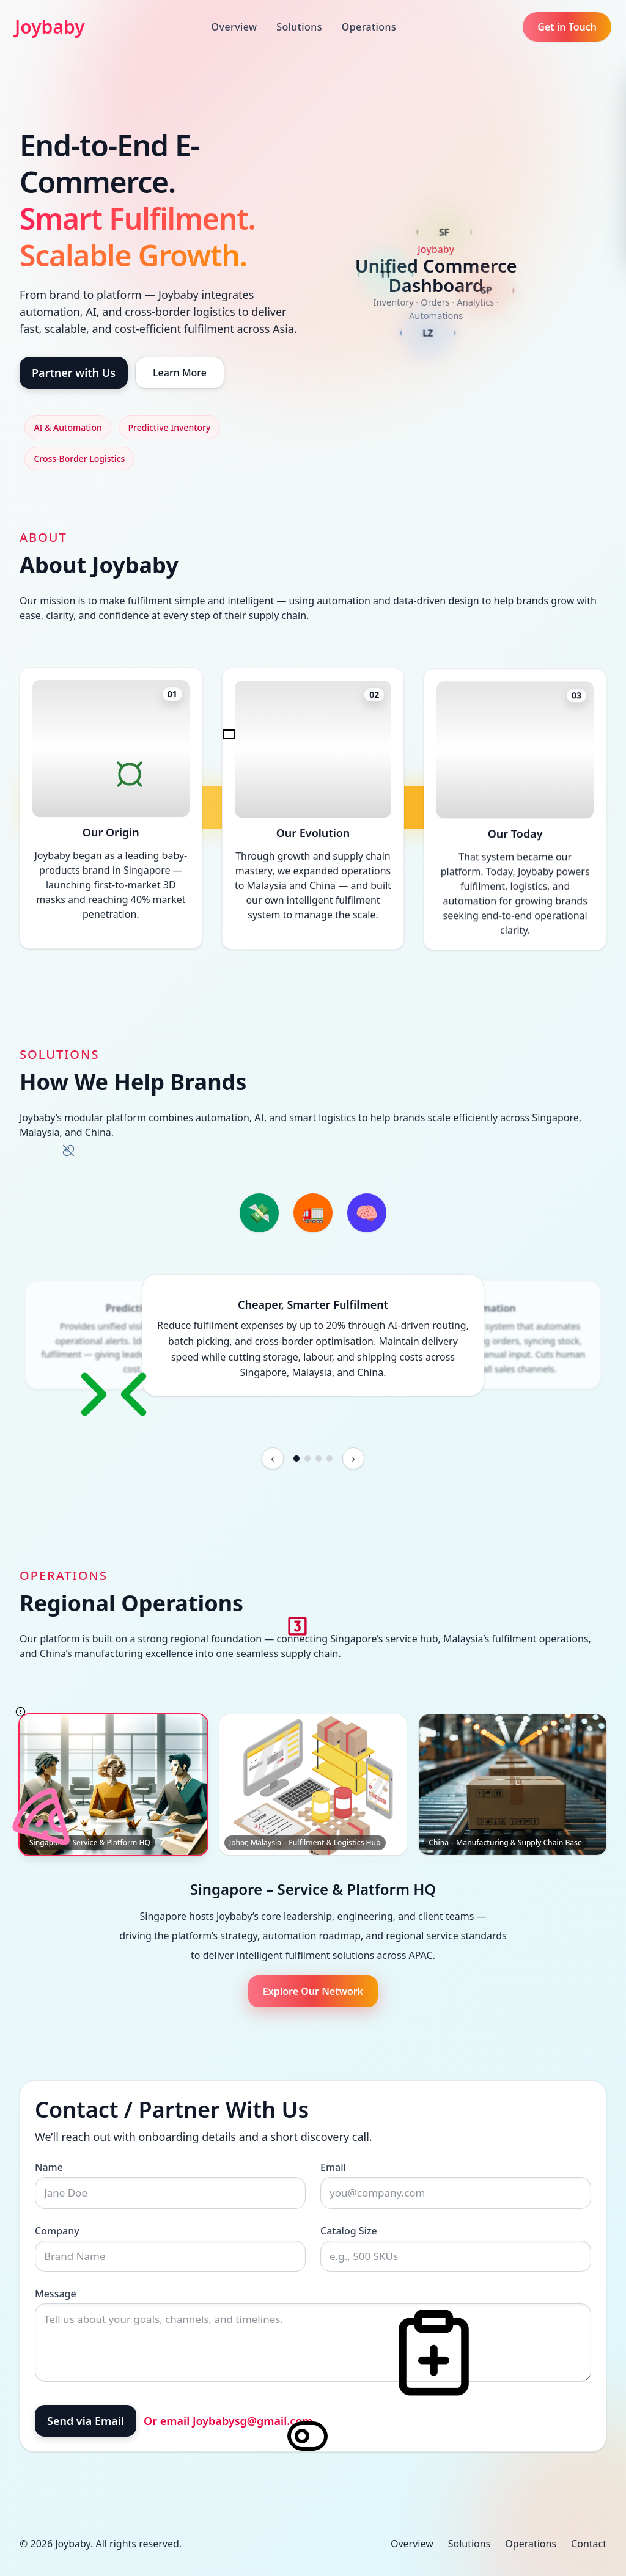  Describe the element at coordinates (307, 2436) in the screenshot. I see `toggle switch in off position` at that location.